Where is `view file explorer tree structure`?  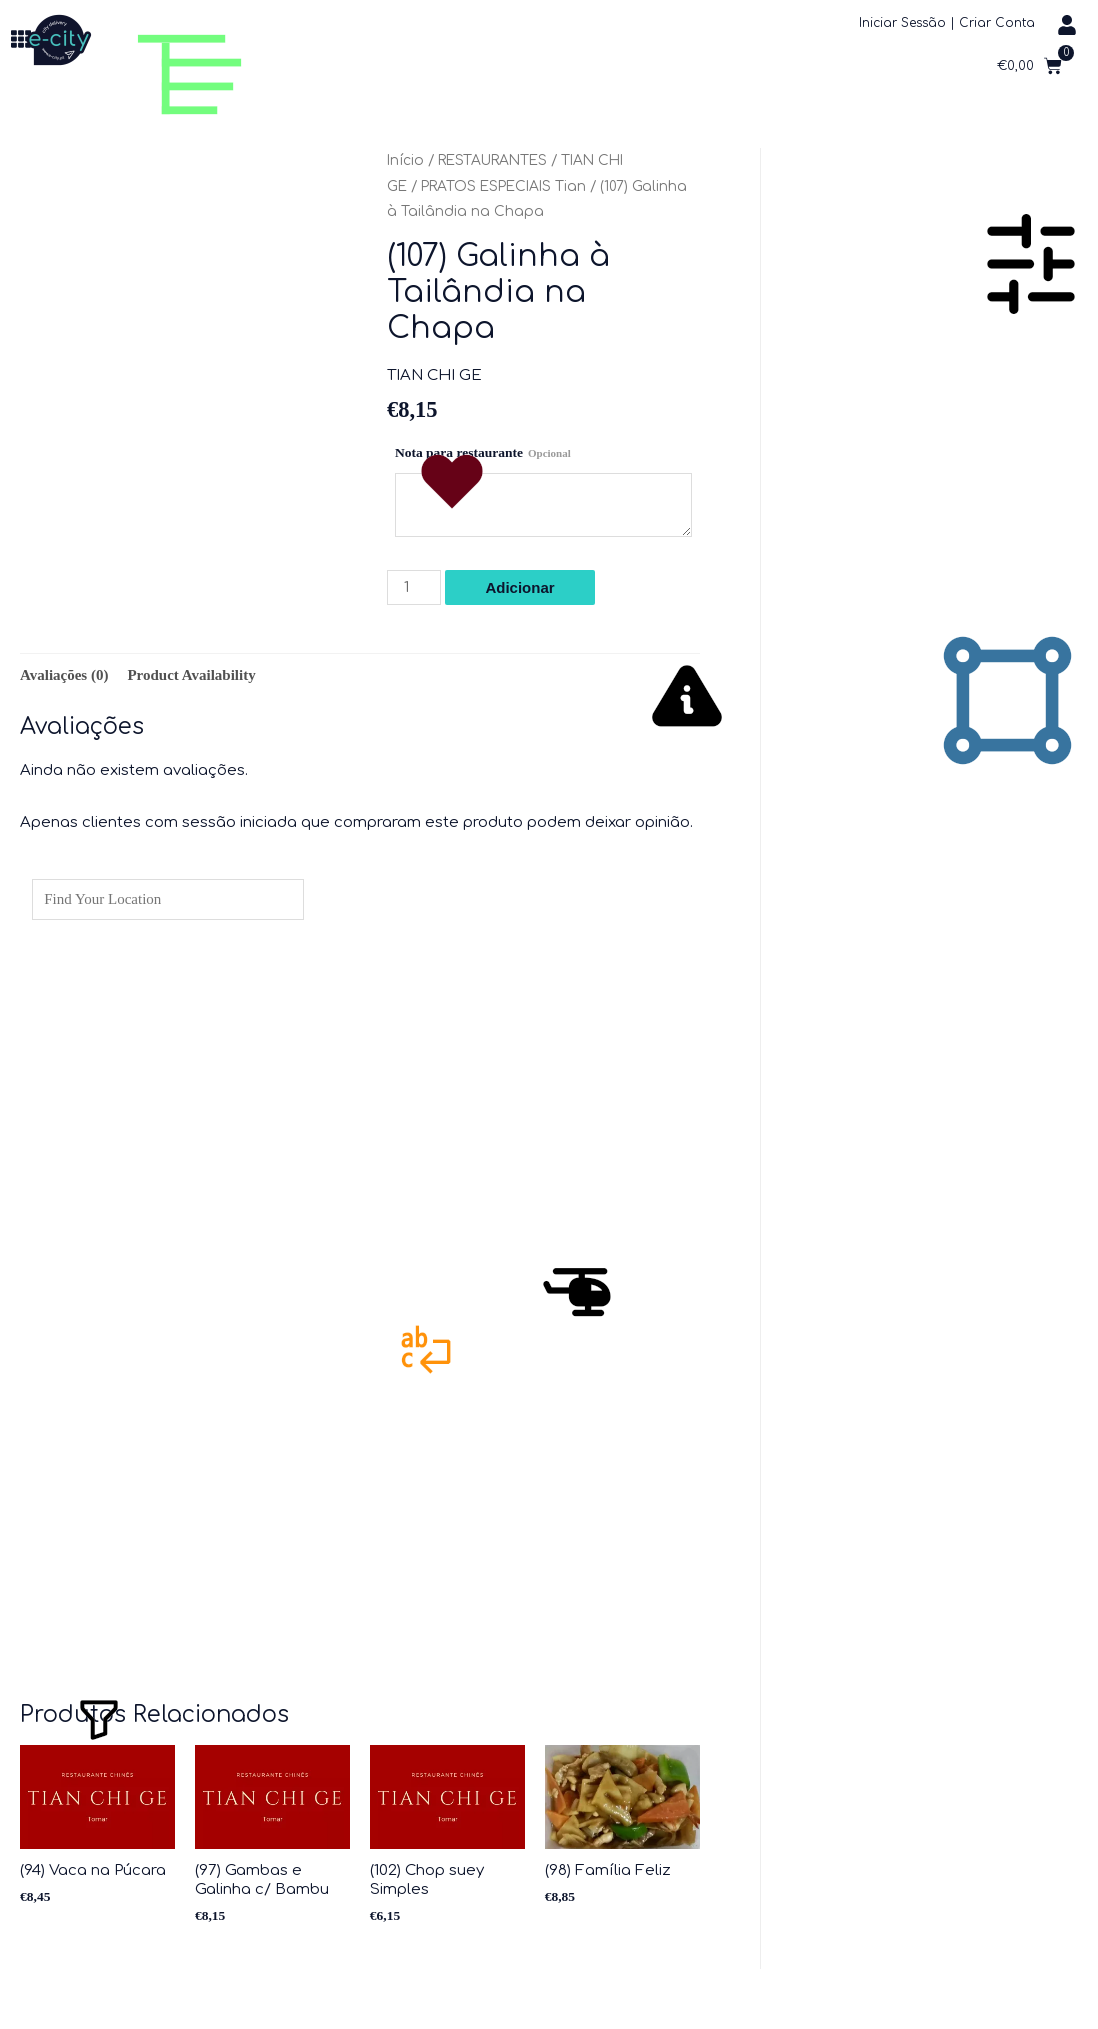 view file explorer tree structure is located at coordinates (193, 74).